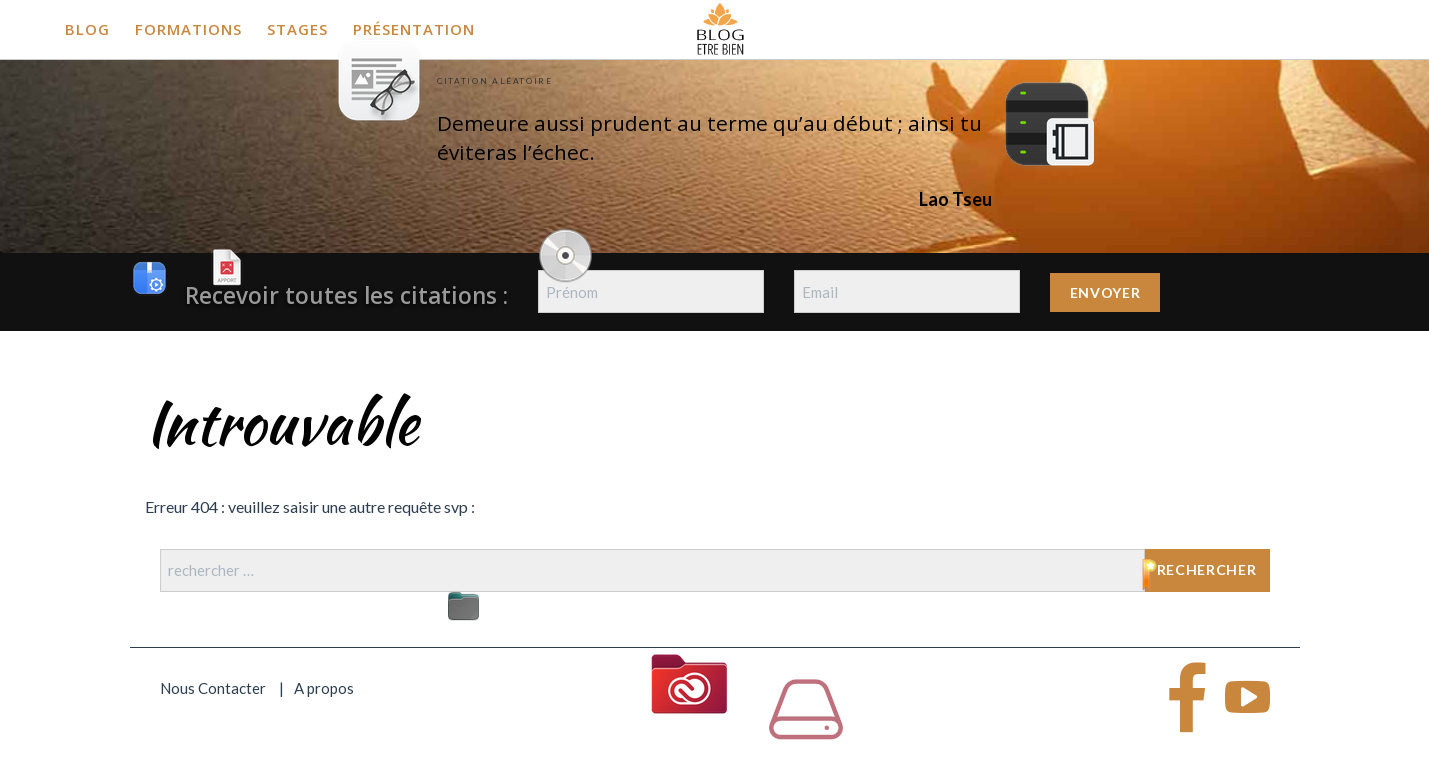  What do you see at coordinates (1147, 575) in the screenshot?
I see `add a new bookmark` at bounding box center [1147, 575].